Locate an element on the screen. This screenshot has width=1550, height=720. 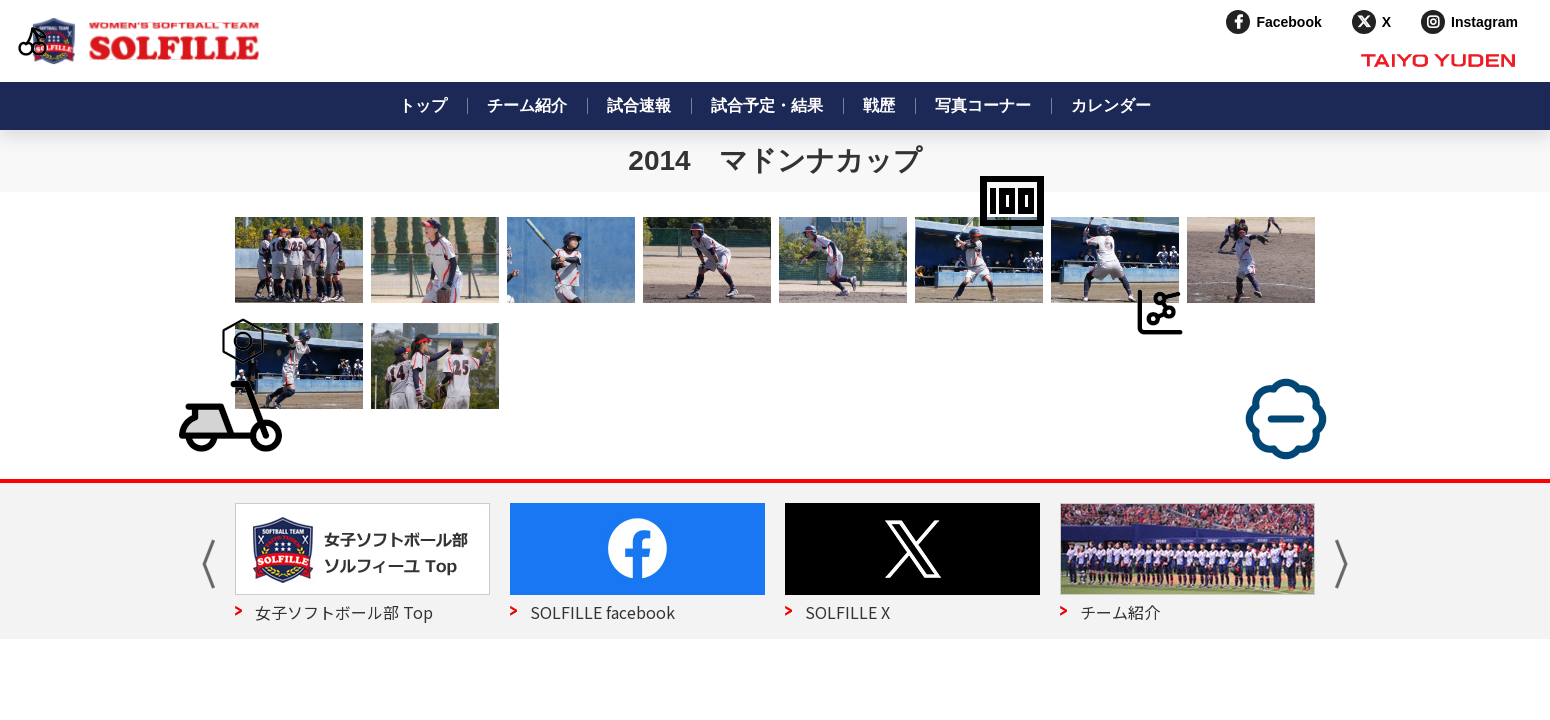
remove a badge or label is located at coordinates (1286, 419).